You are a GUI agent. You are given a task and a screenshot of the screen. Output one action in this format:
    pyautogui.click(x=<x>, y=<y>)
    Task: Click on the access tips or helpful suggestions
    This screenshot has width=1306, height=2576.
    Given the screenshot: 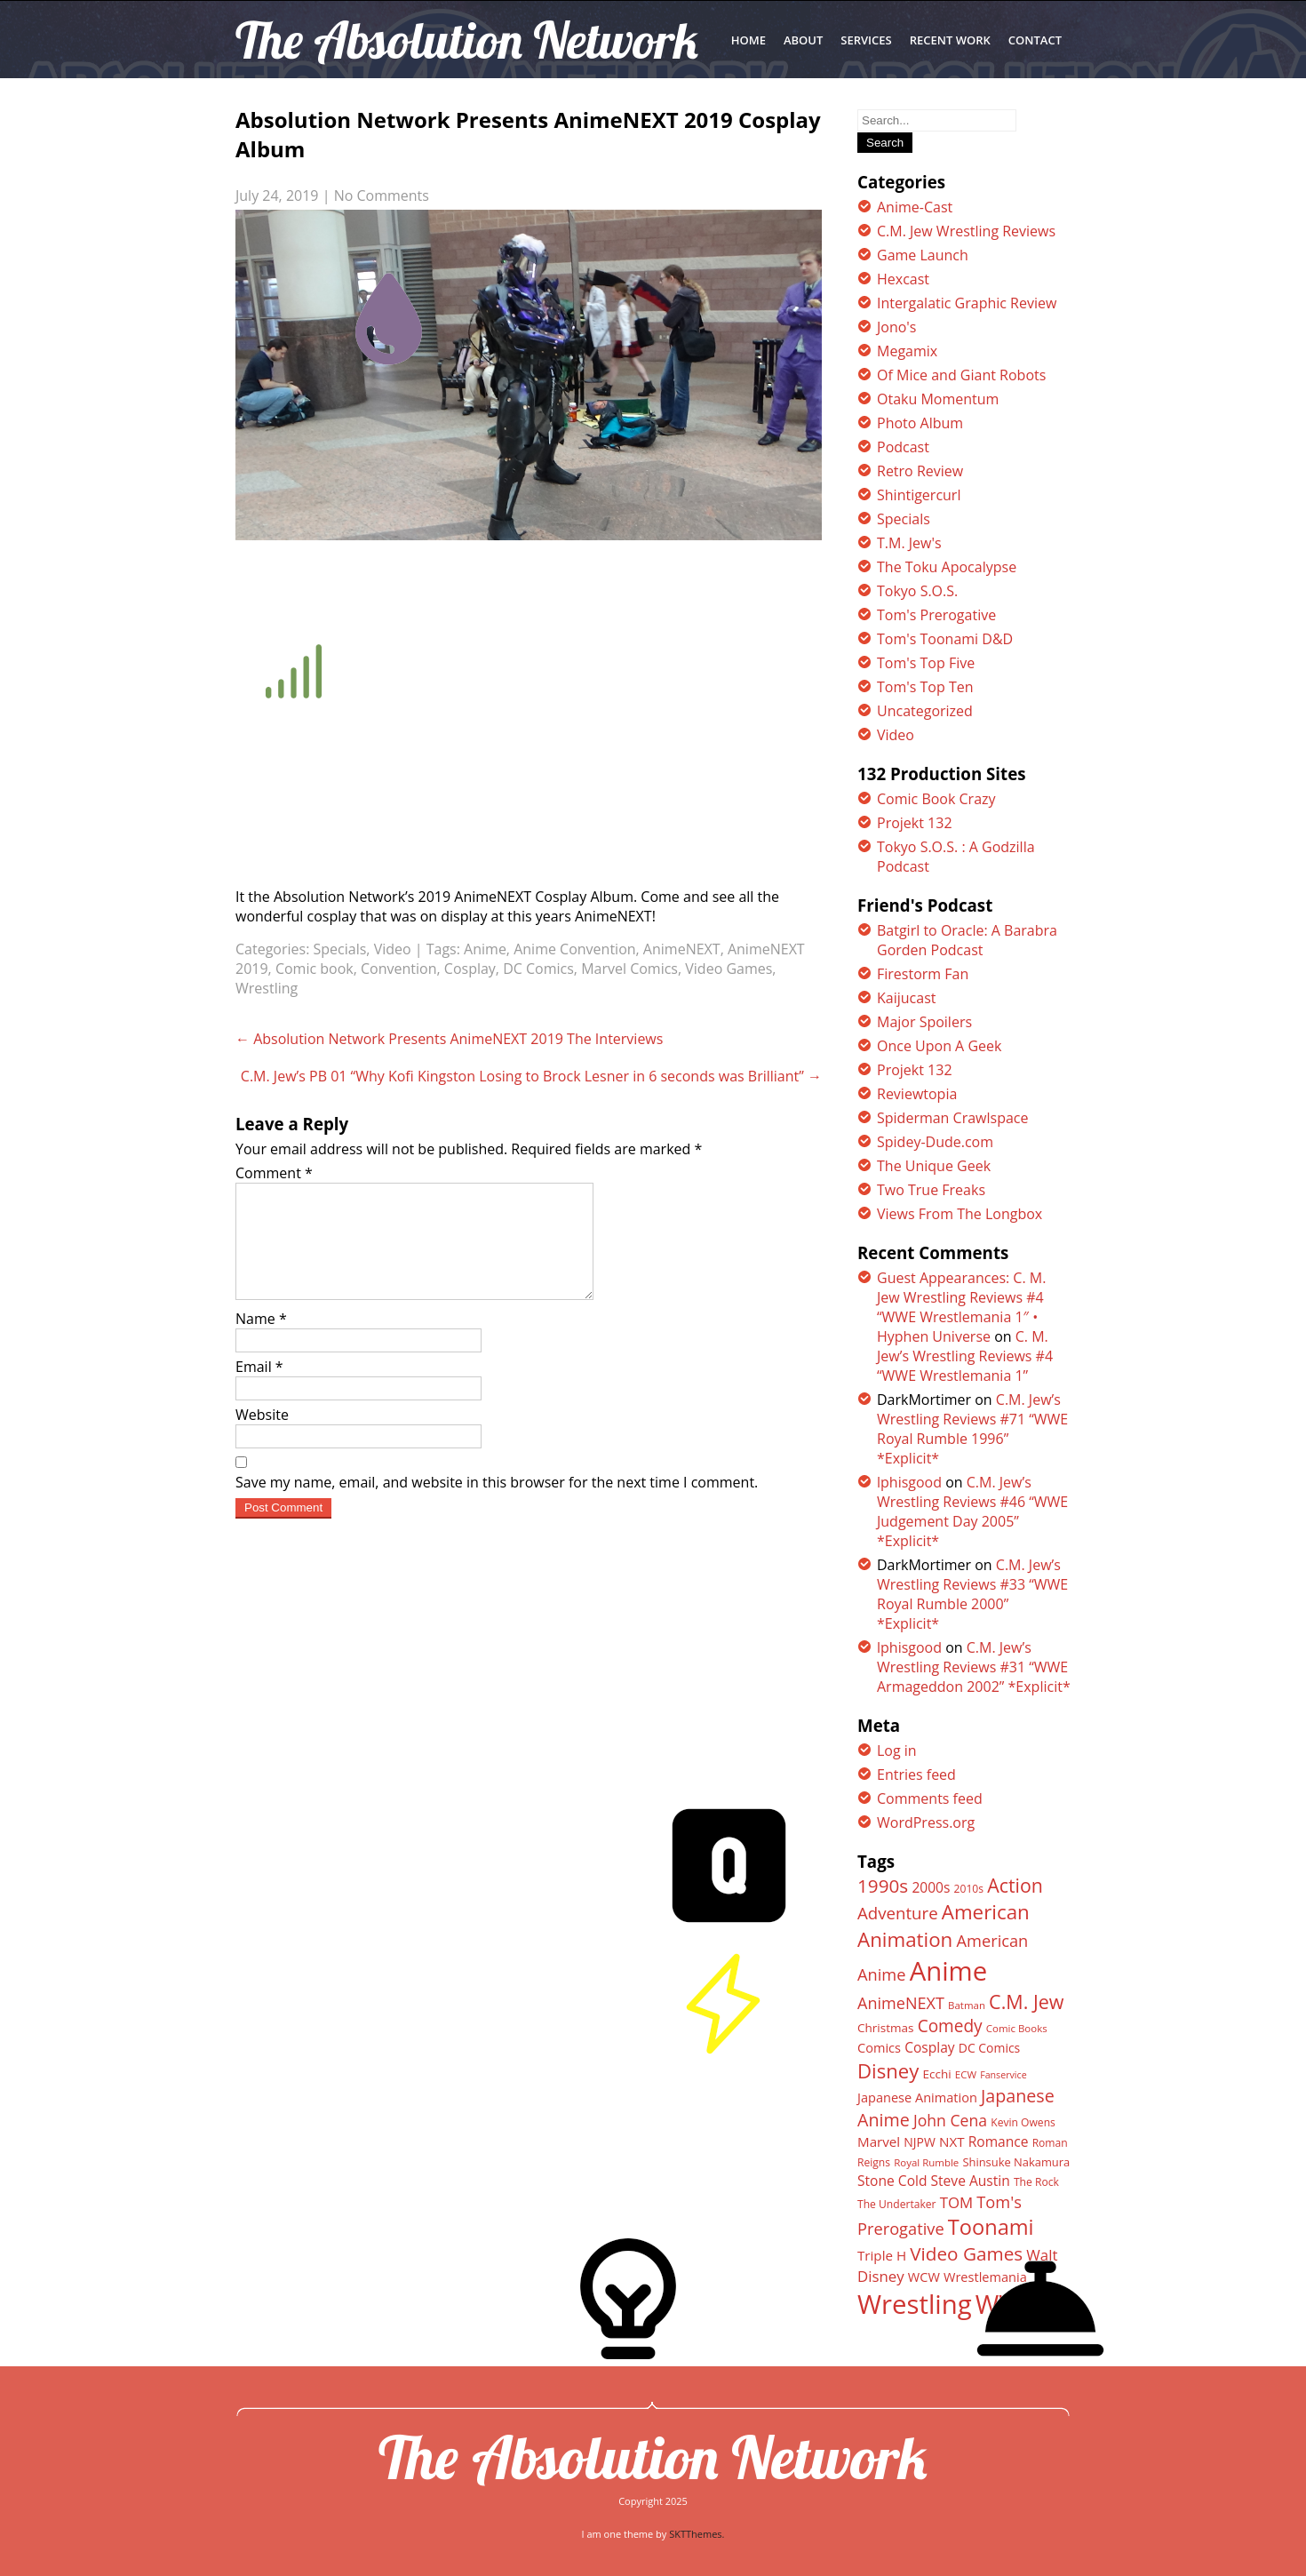 What is the action you would take?
    pyautogui.click(x=628, y=2299)
    